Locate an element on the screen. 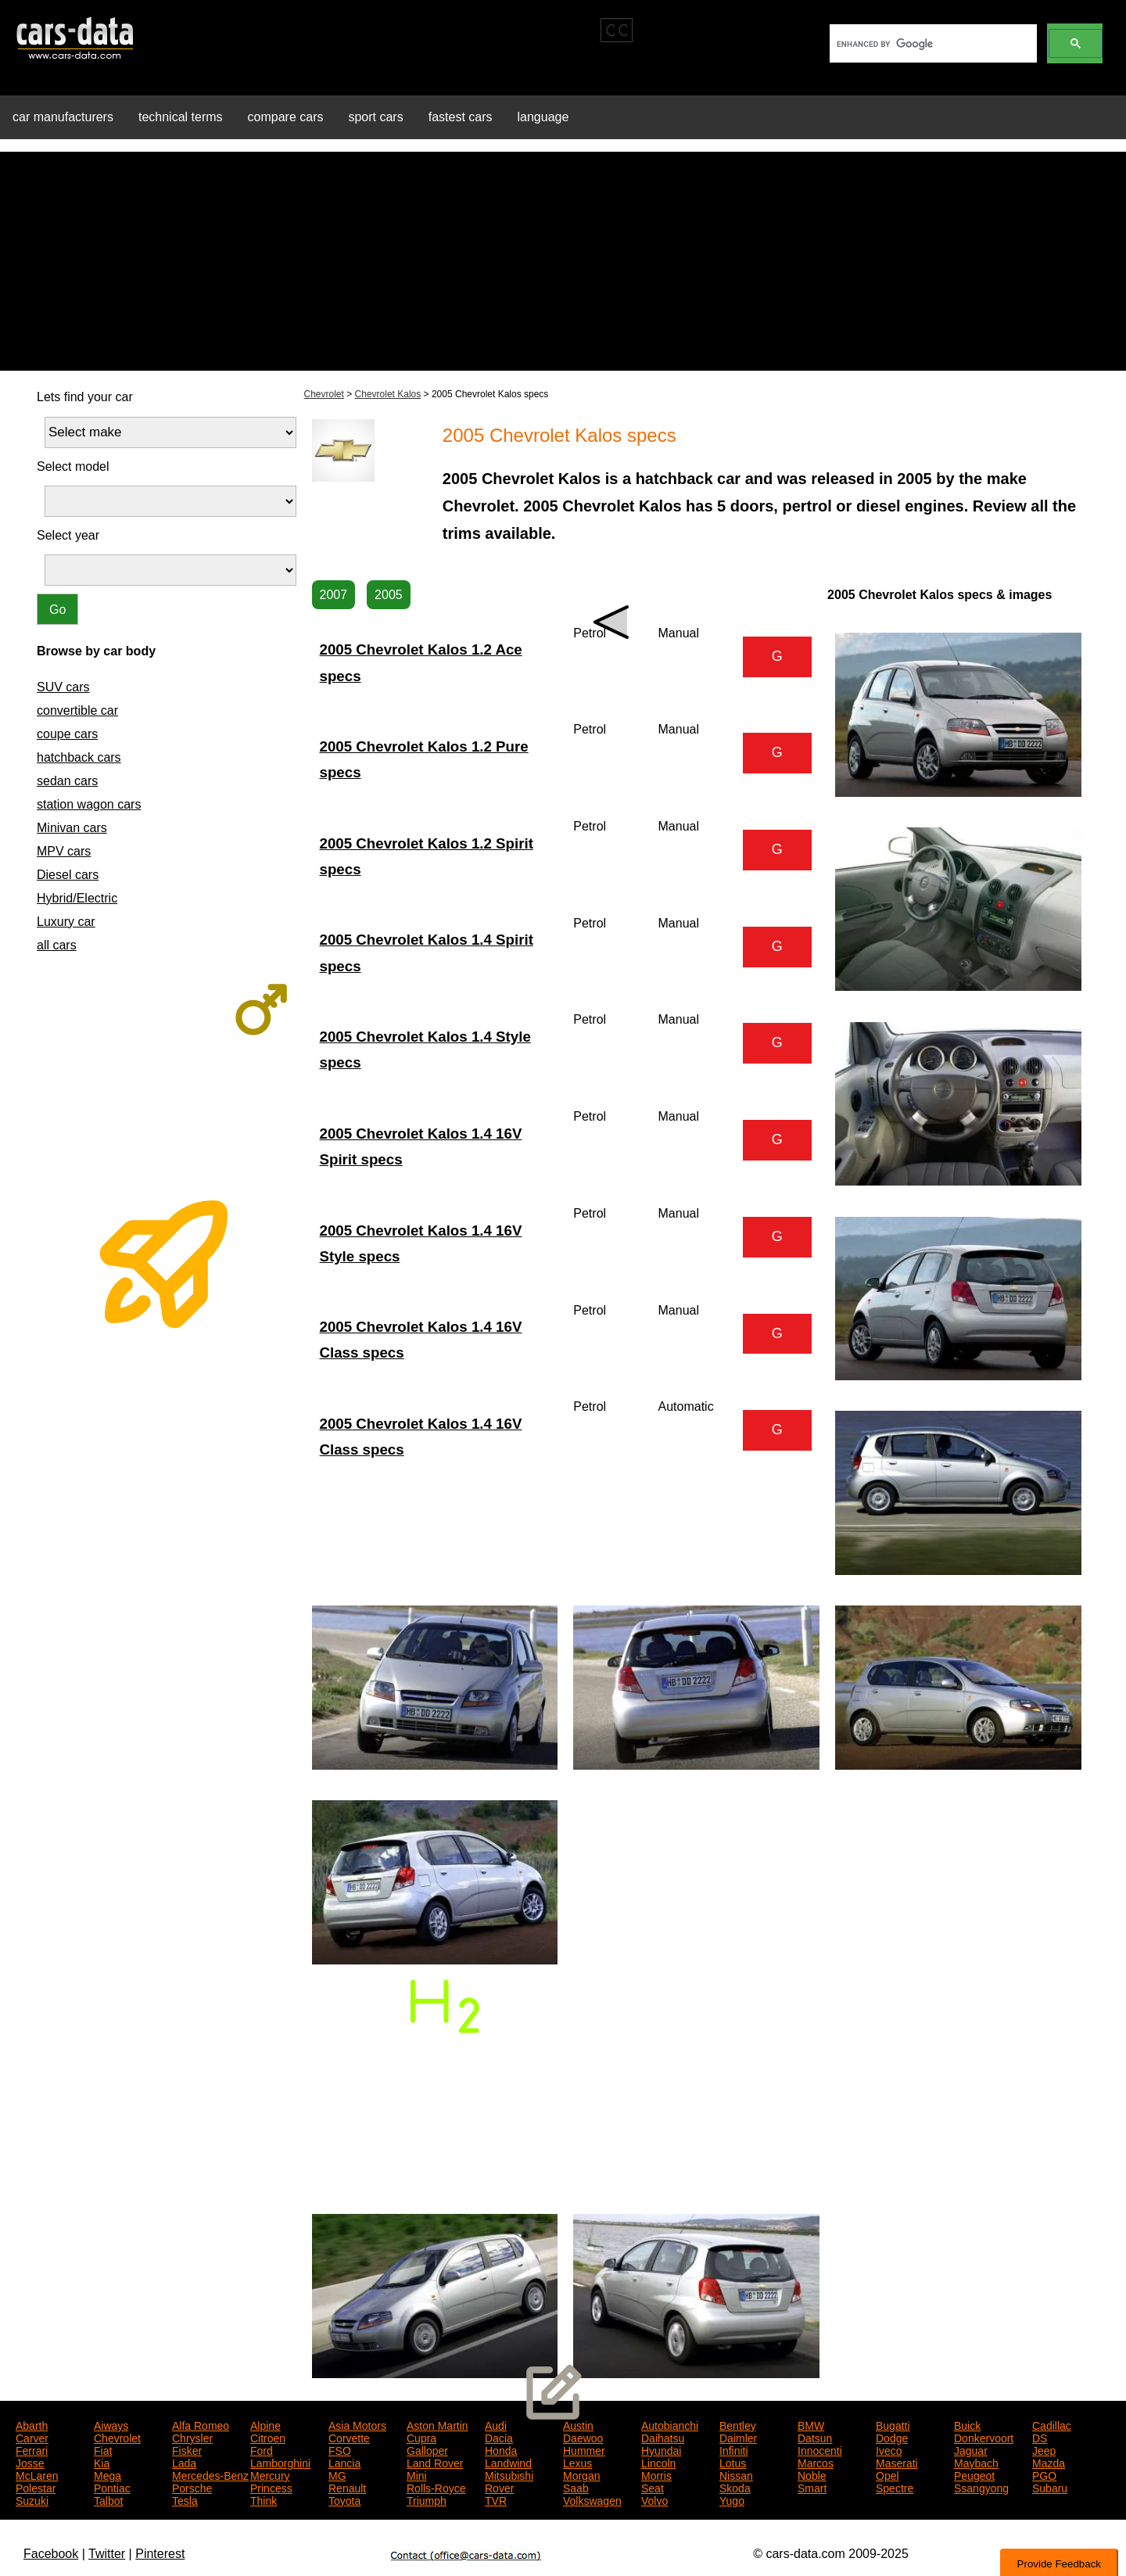 The height and width of the screenshot is (2576, 1126). indicates male gender or sex option is located at coordinates (258, 1013).